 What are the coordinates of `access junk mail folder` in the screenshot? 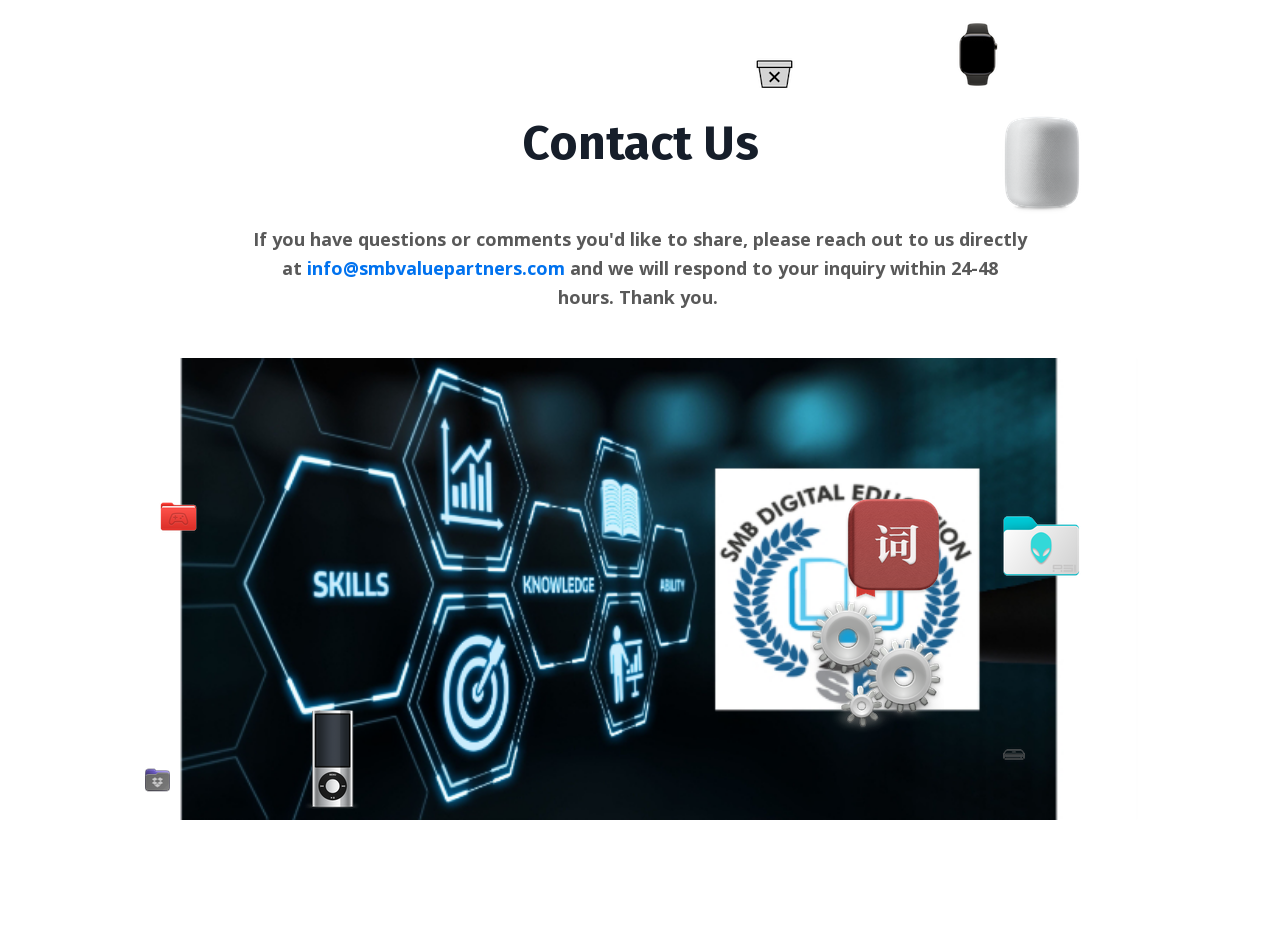 It's located at (774, 72).